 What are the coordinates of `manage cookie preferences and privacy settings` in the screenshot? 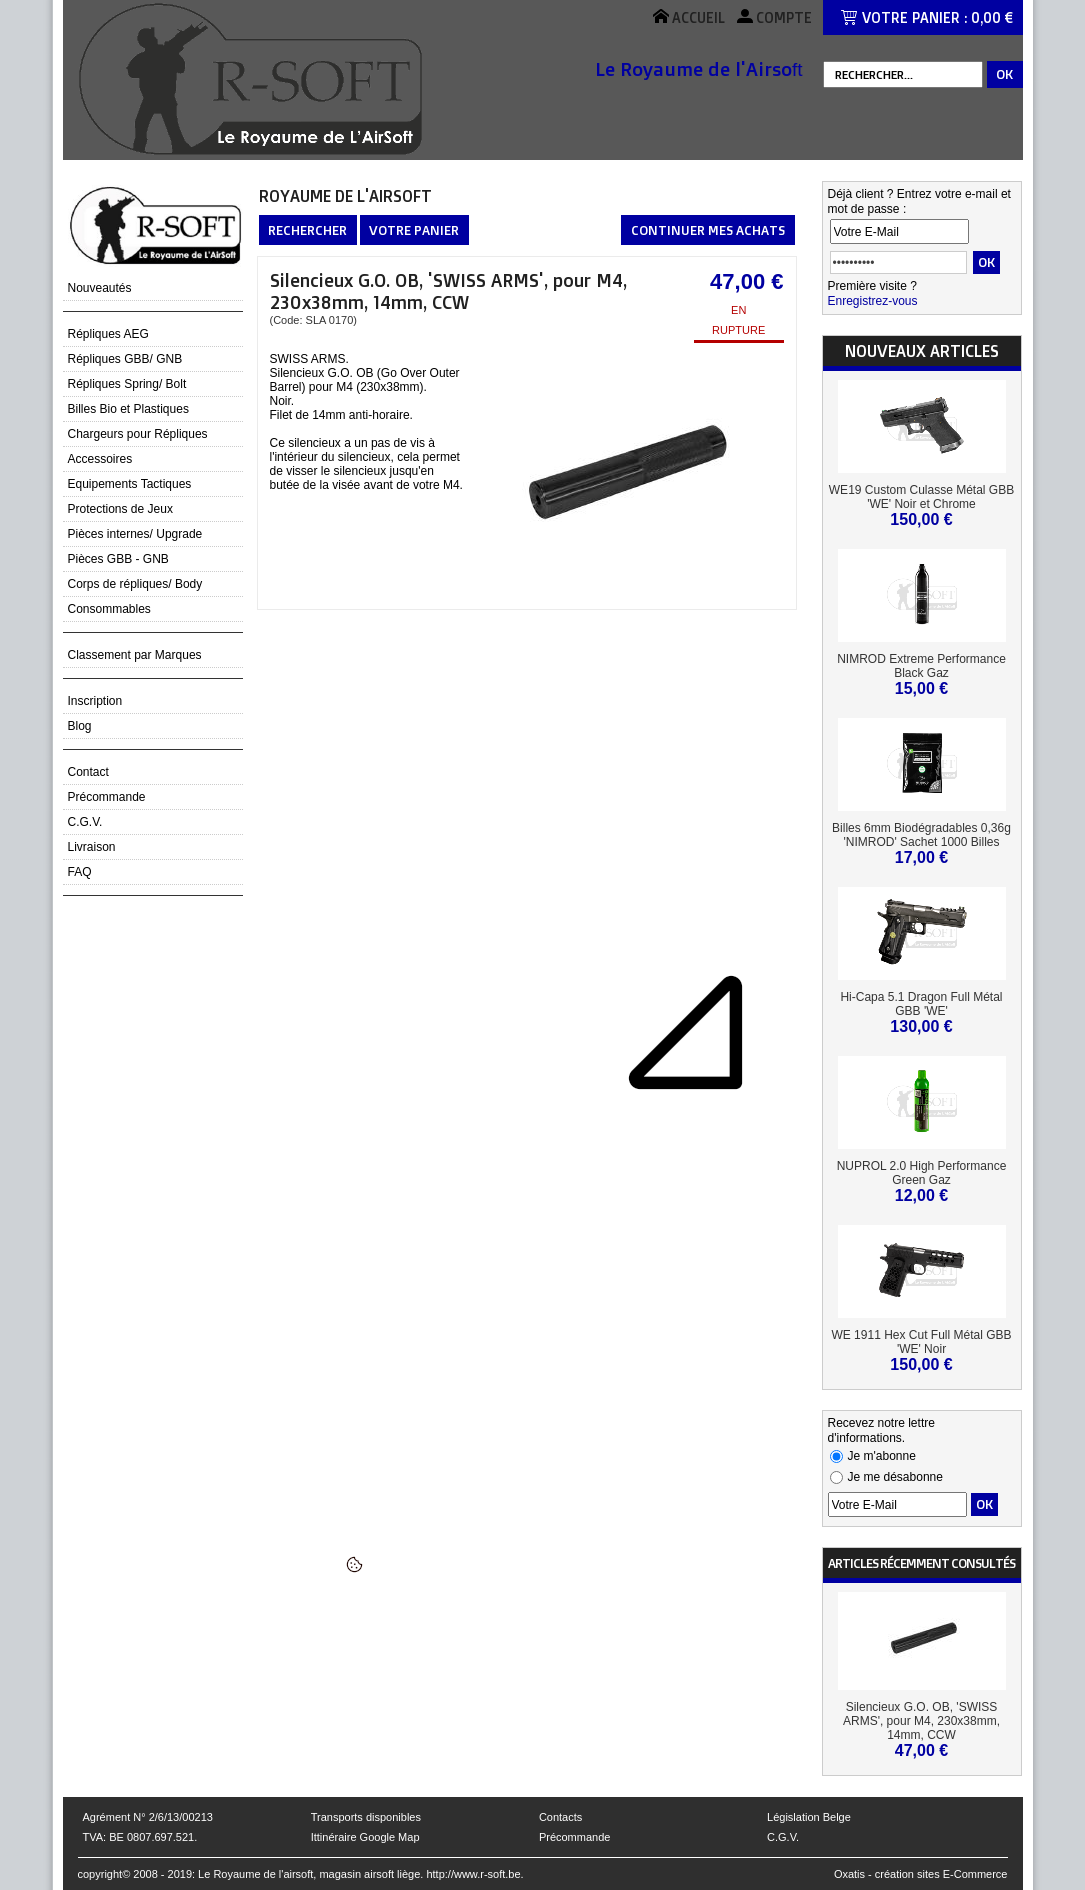 It's located at (354, 1564).